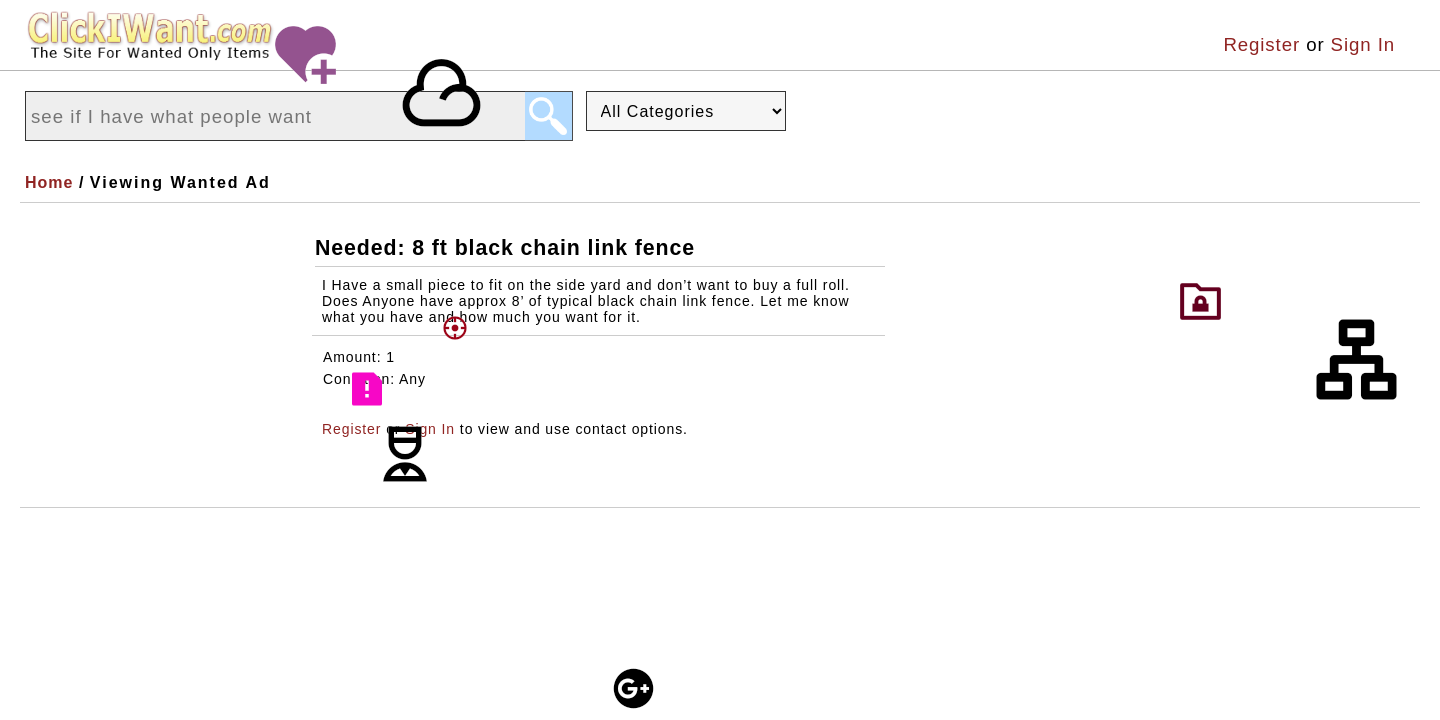 This screenshot has width=1440, height=720. I want to click on center or focus on current location, so click(455, 328).